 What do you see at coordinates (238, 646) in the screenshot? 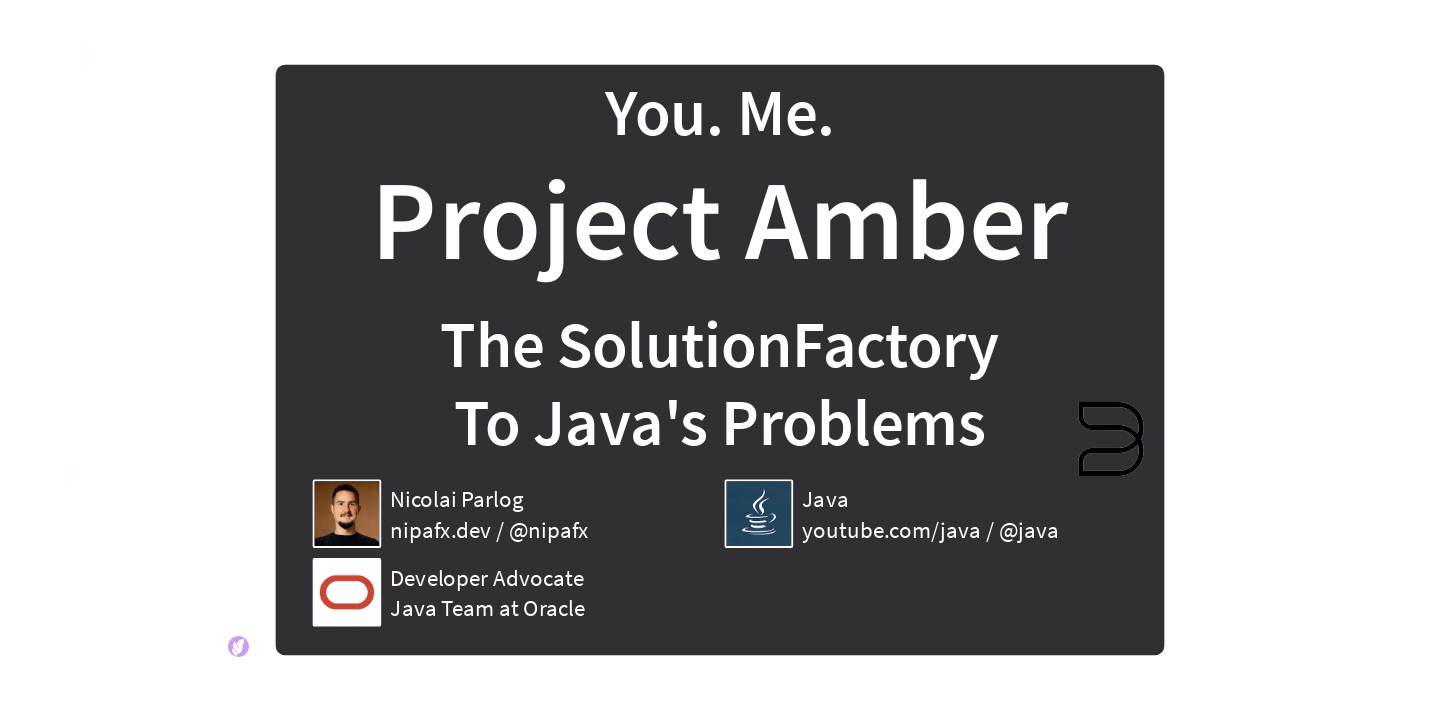
I see `rye package manager logo` at bounding box center [238, 646].